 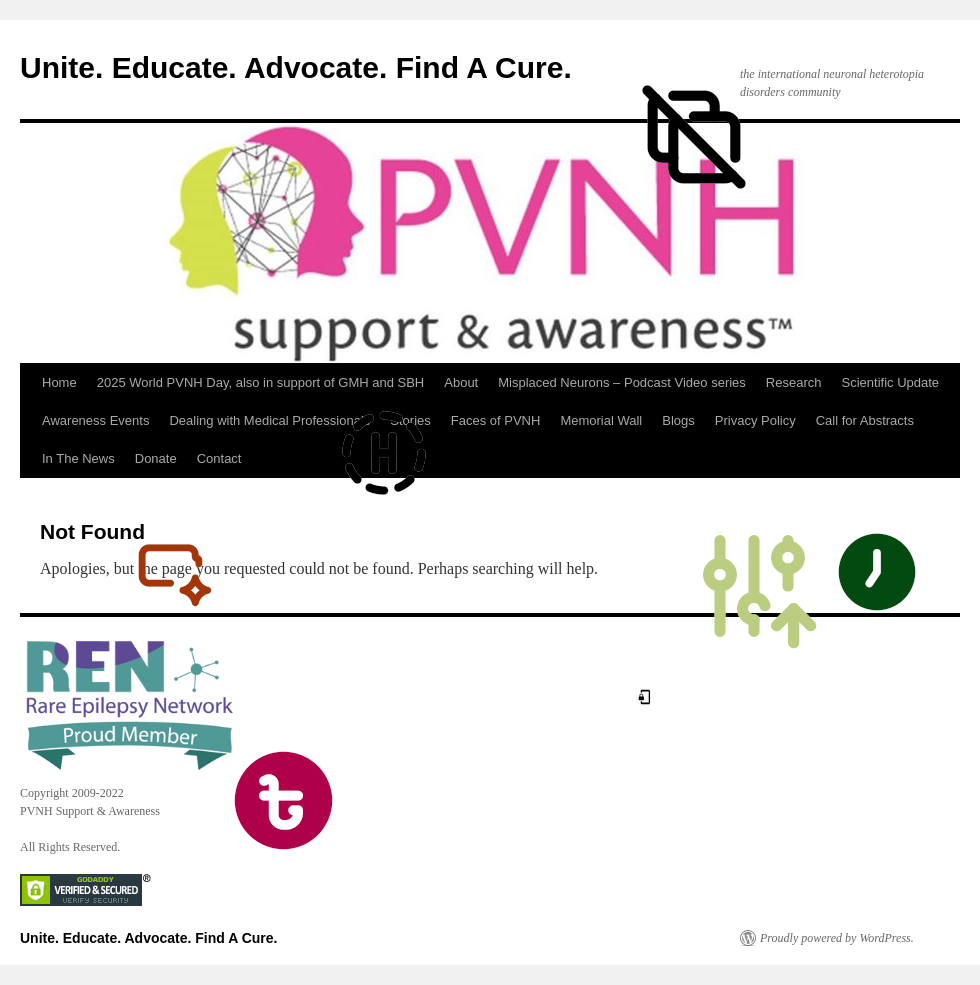 What do you see at coordinates (877, 572) in the screenshot?
I see `indicates the current time is 7 o'clock` at bounding box center [877, 572].